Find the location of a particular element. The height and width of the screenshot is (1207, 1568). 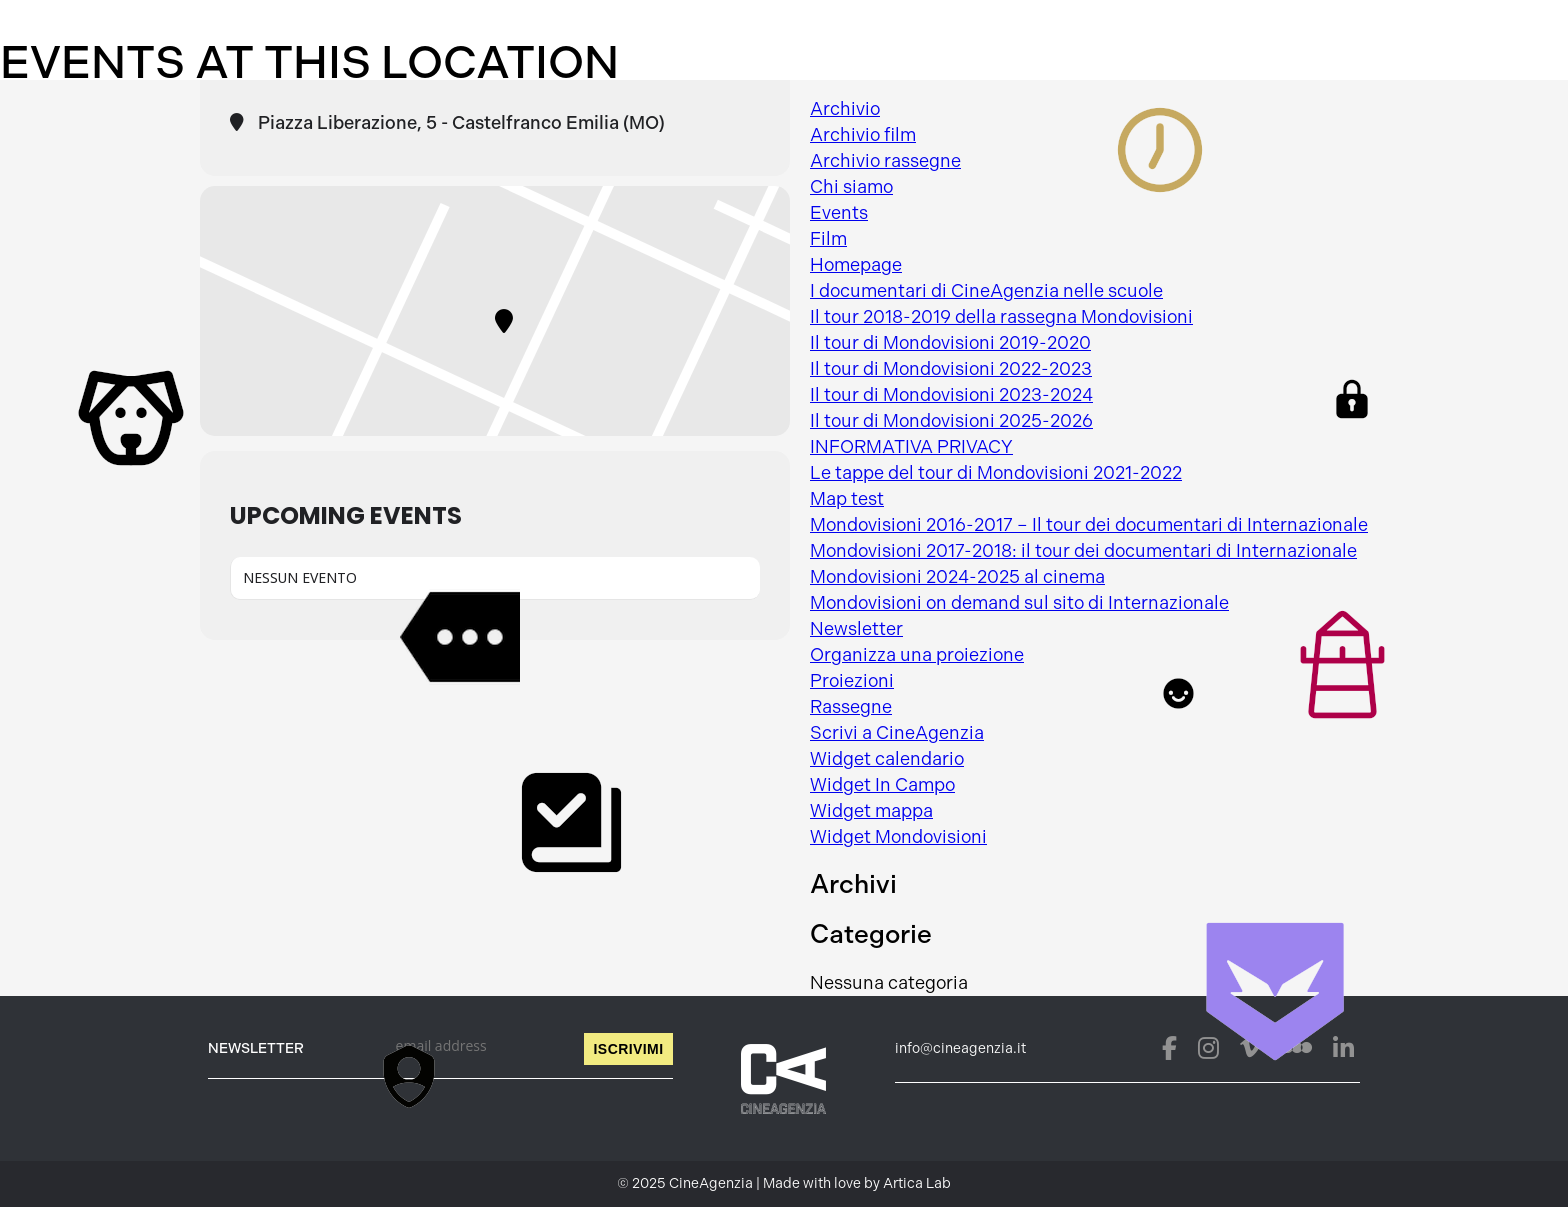

view server rules channel is located at coordinates (571, 822).